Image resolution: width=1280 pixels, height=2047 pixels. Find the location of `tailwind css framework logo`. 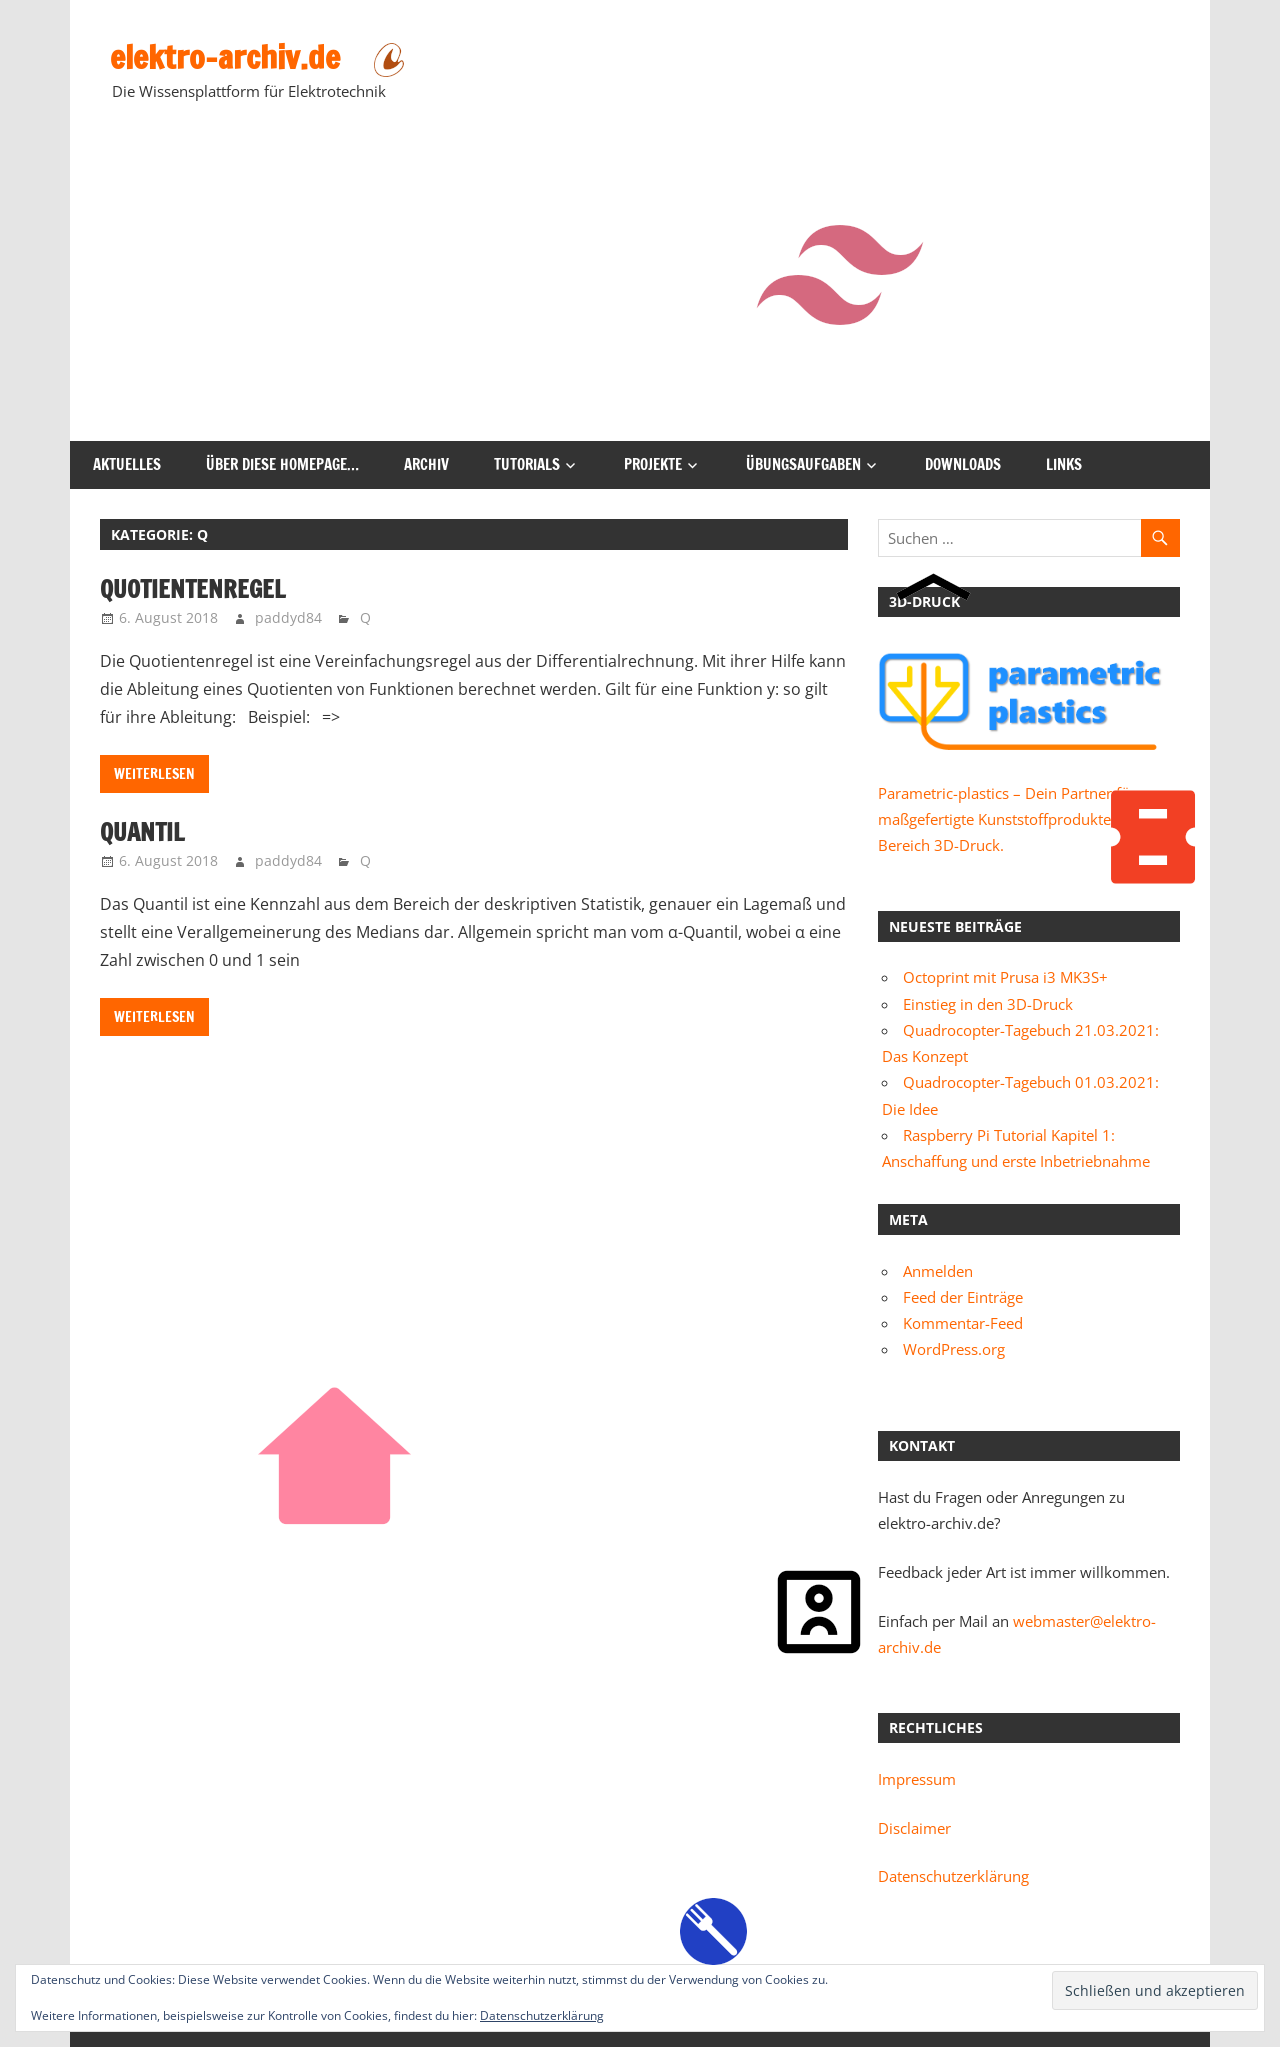

tailwind css framework logo is located at coordinates (840, 275).